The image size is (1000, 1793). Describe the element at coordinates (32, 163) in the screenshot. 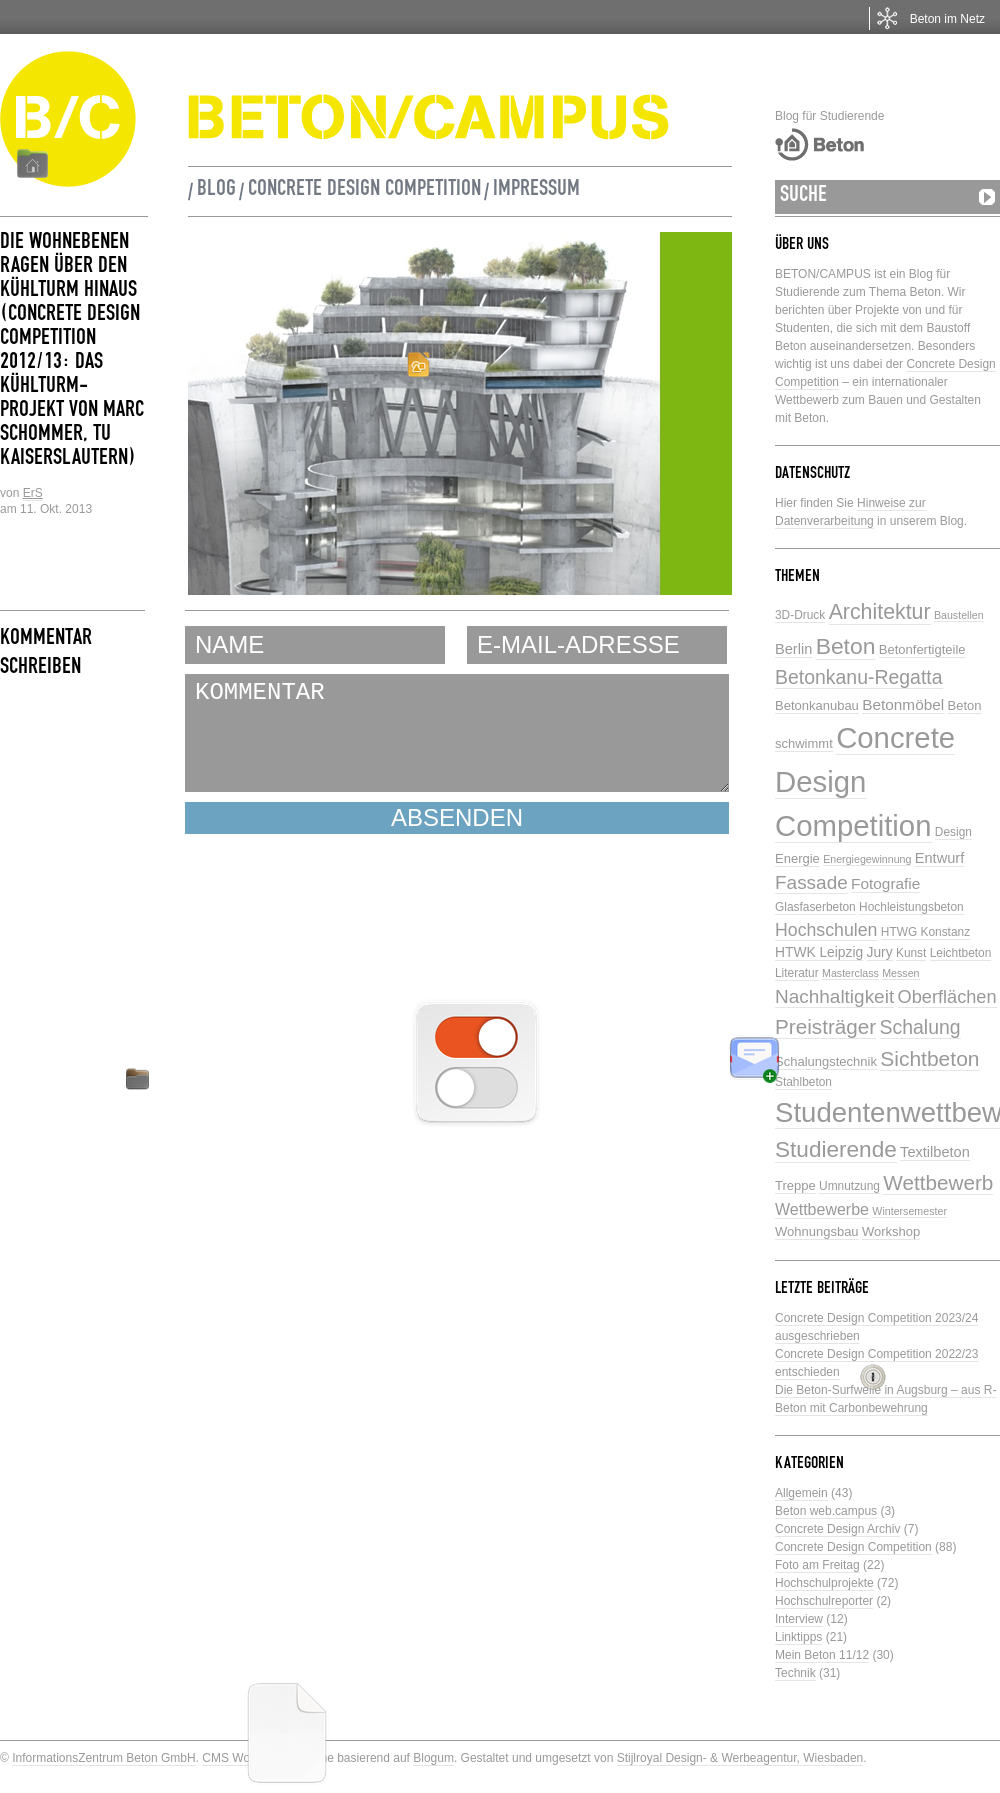

I see `access your home folder` at that location.